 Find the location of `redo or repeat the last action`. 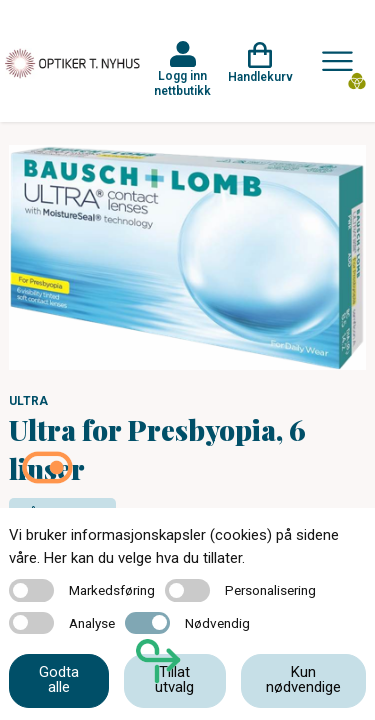

redo or repeat the last action is located at coordinates (157, 660).